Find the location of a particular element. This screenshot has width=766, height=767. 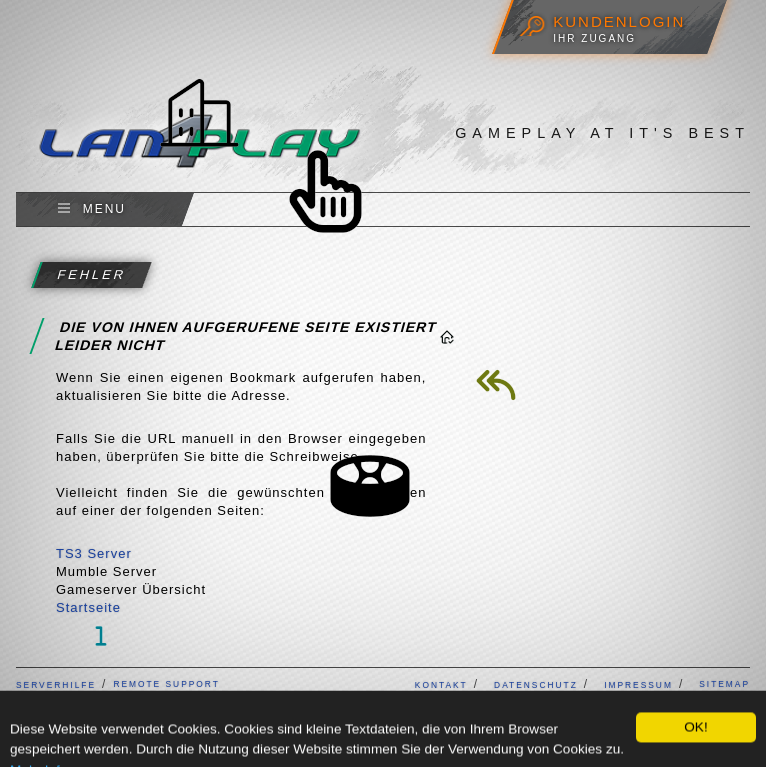

home address verified or confirmed is located at coordinates (447, 337).